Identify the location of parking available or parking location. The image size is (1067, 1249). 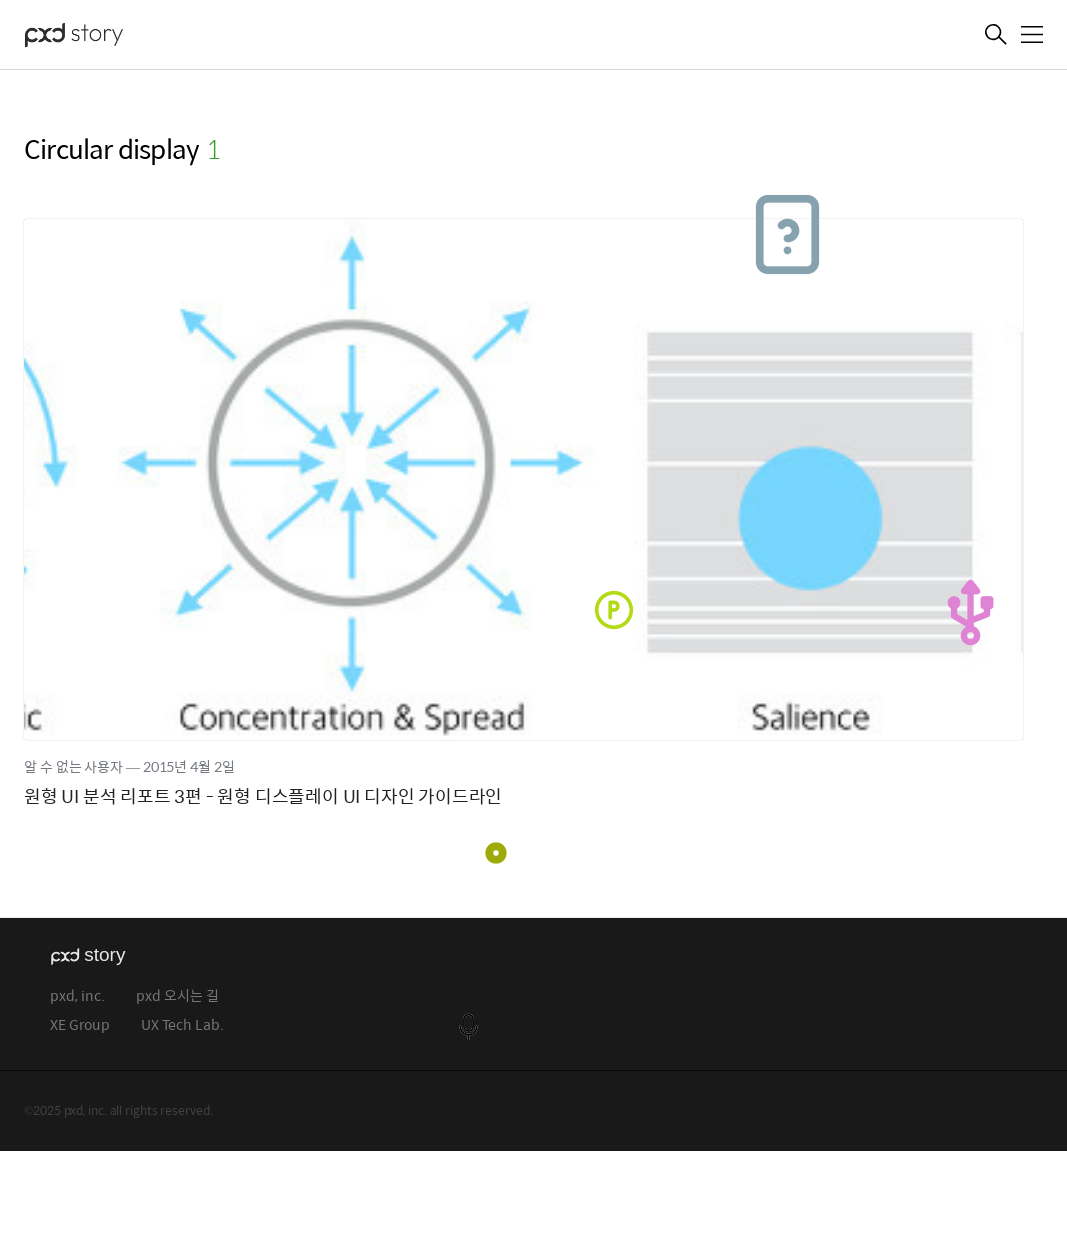
(614, 610).